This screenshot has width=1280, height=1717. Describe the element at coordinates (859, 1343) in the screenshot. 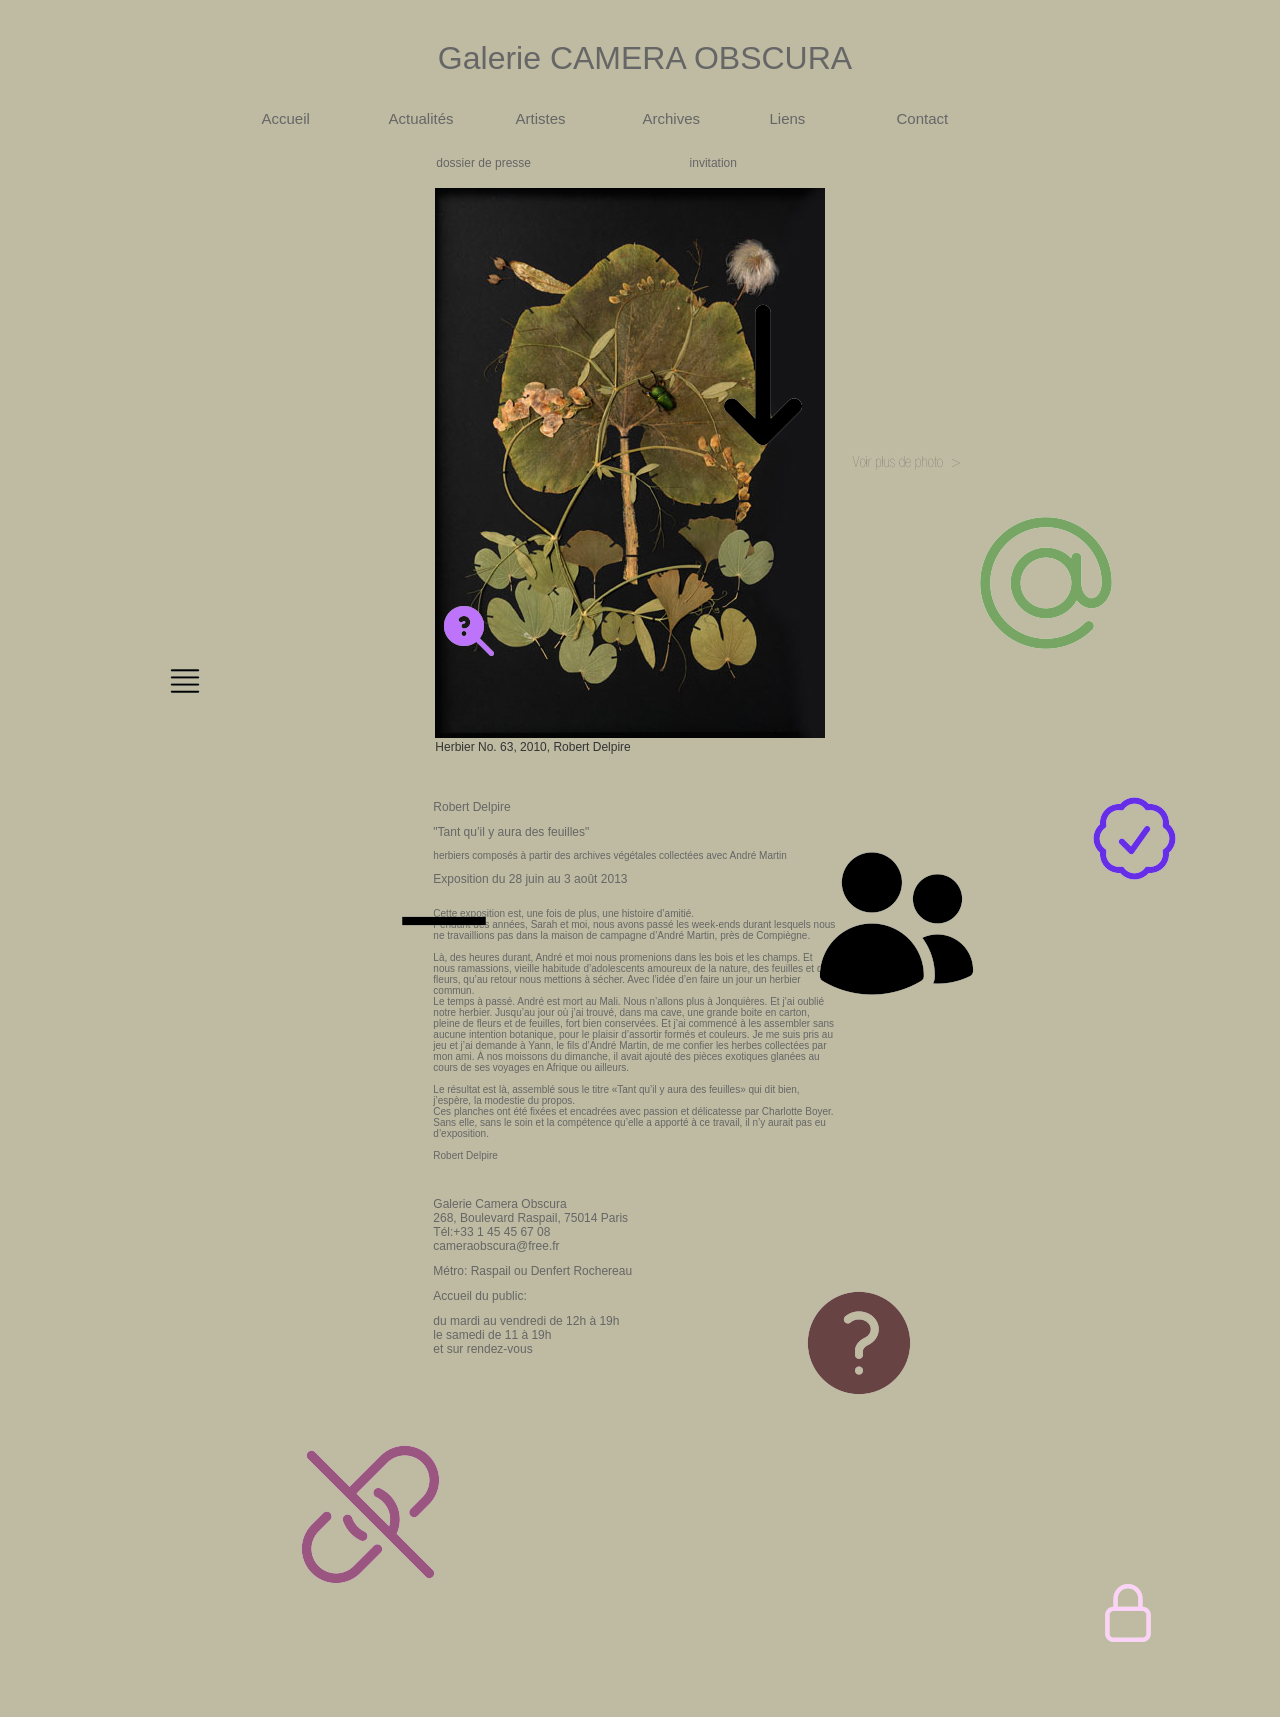

I see `access help or support` at that location.